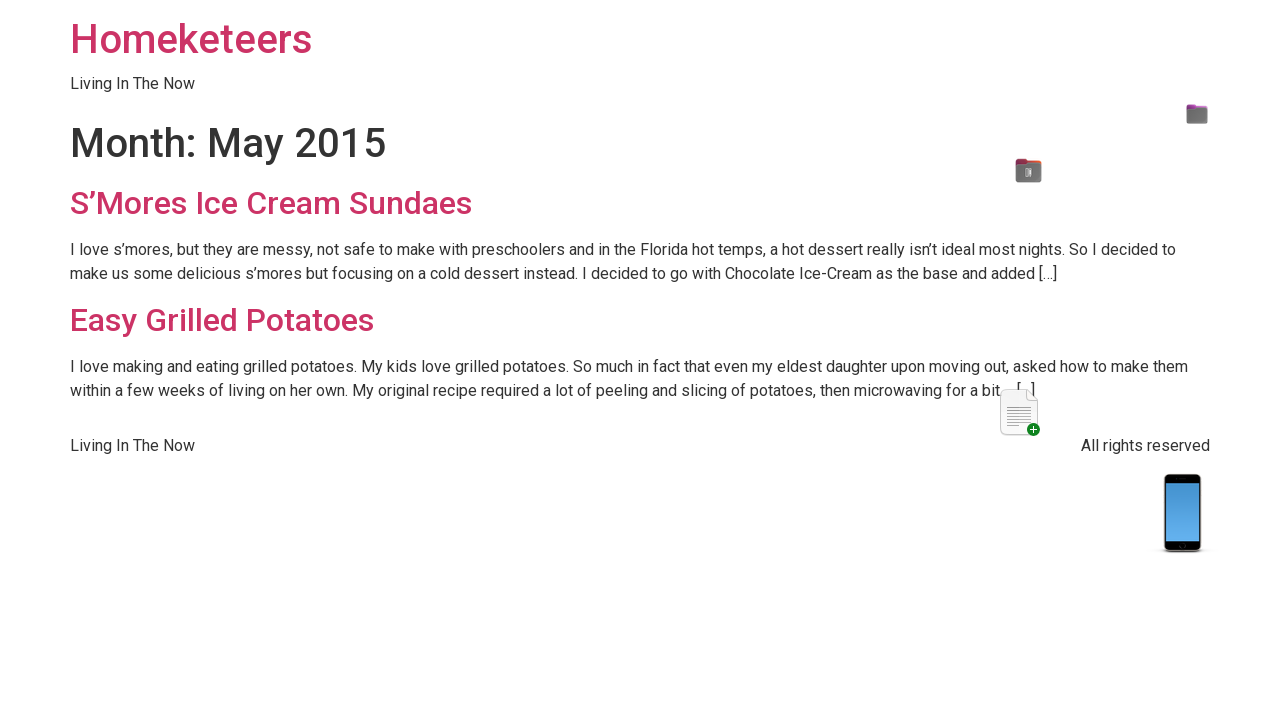  Describe the element at coordinates (1019, 412) in the screenshot. I see `create a new document` at that location.